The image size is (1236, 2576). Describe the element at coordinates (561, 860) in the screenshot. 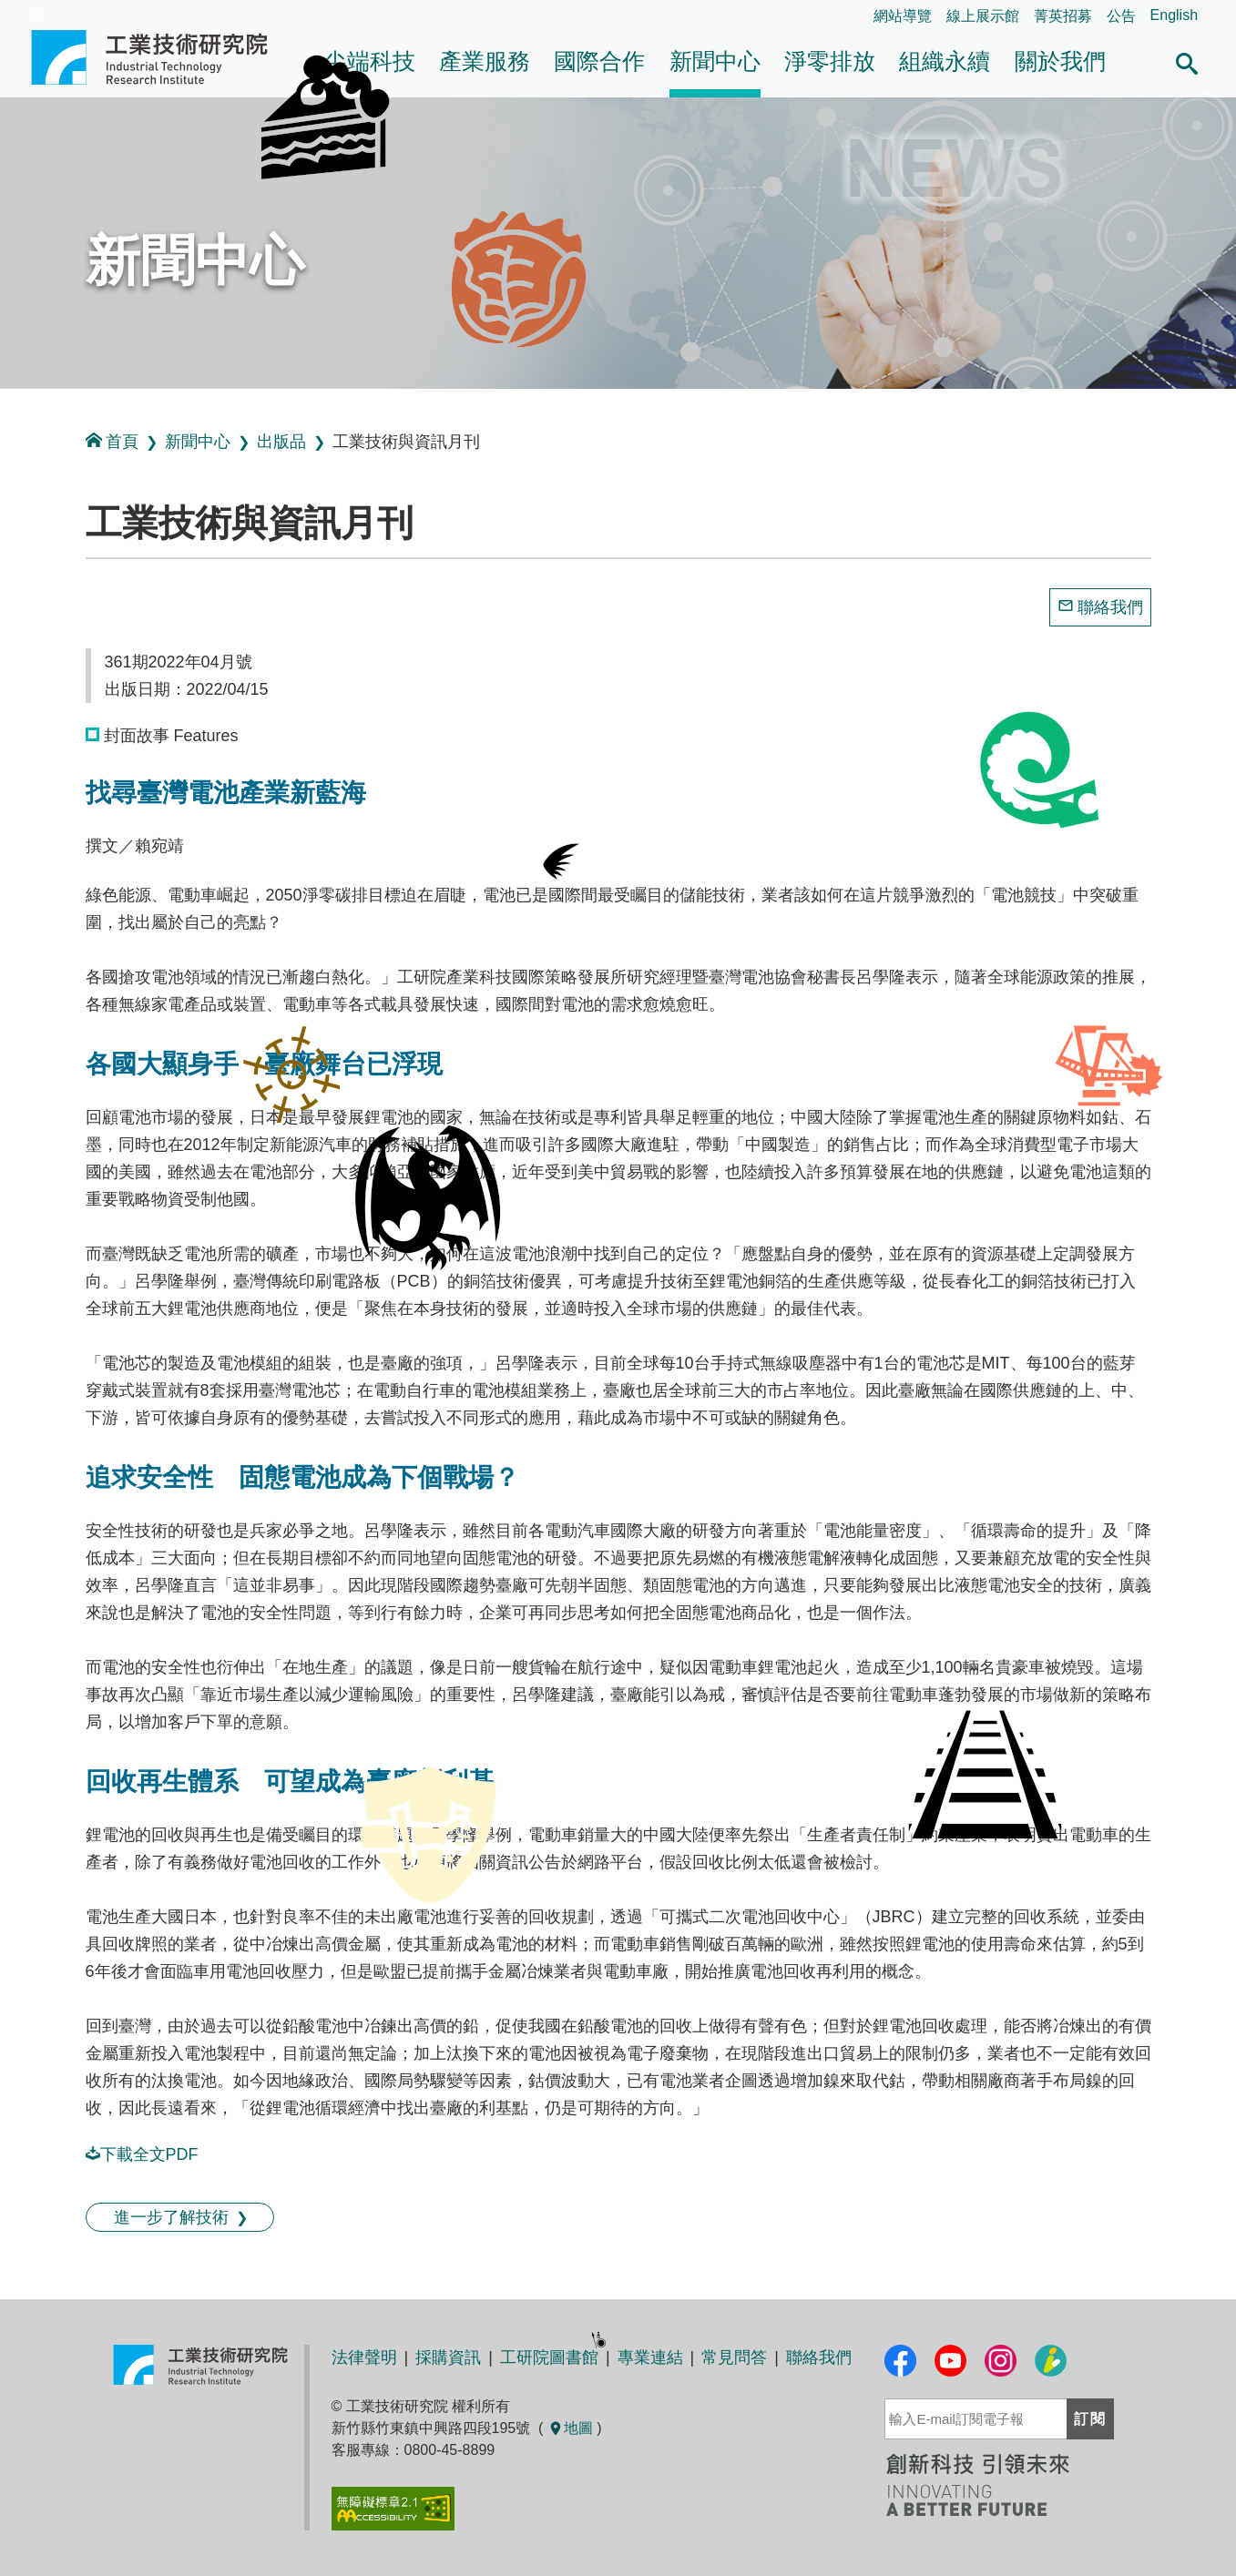

I see `indicates a flying or aerial ability in a game` at that location.